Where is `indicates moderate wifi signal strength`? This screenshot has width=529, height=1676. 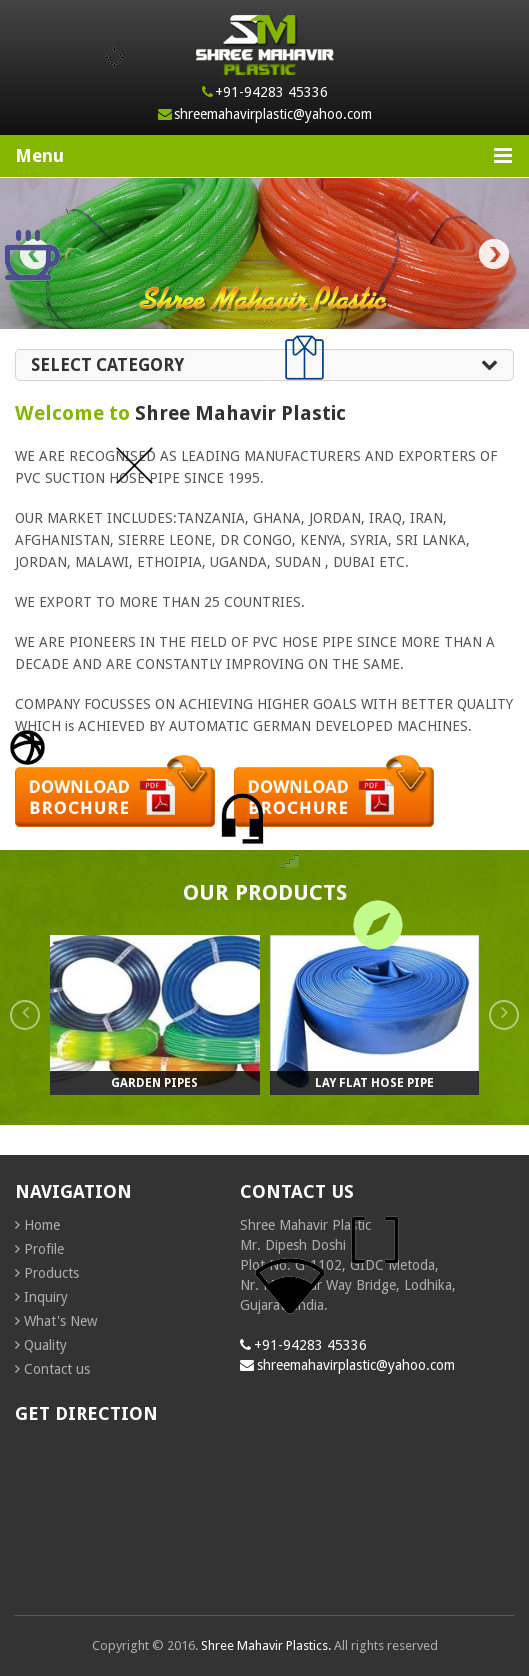 indicates moderate wifi signal strength is located at coordinates (290, 1286).